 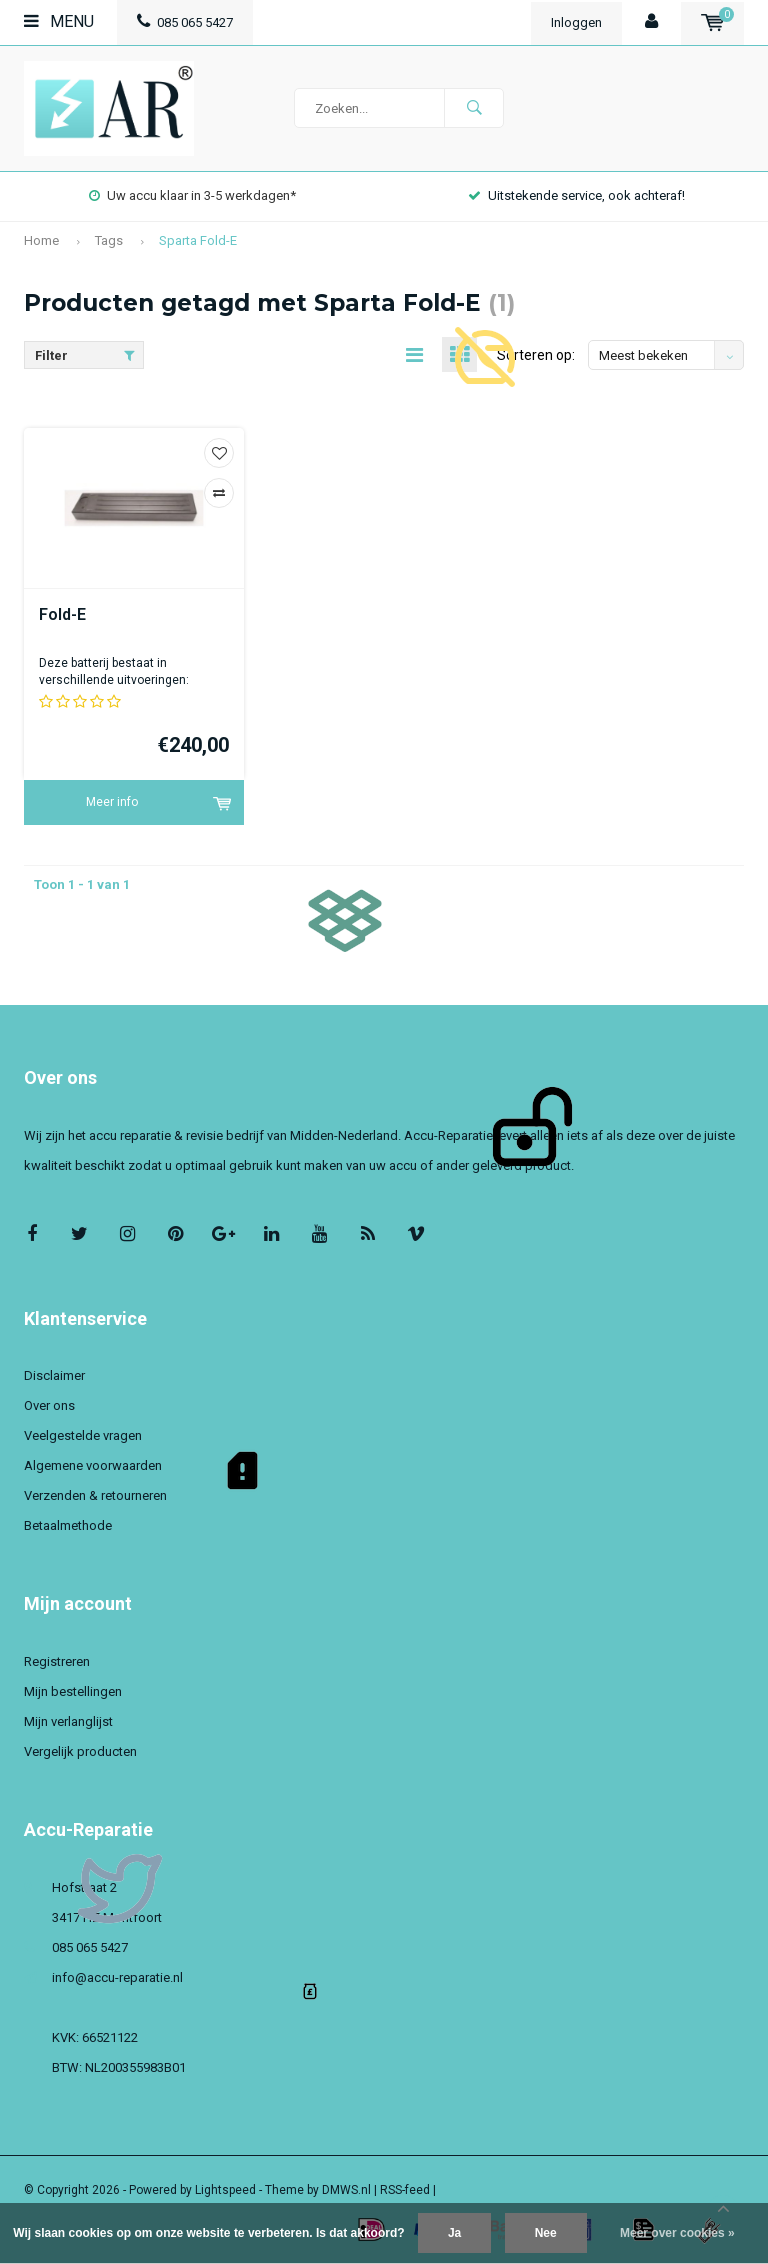 I want to click on disable safety helmet requirement, so click(x=485, y=357).